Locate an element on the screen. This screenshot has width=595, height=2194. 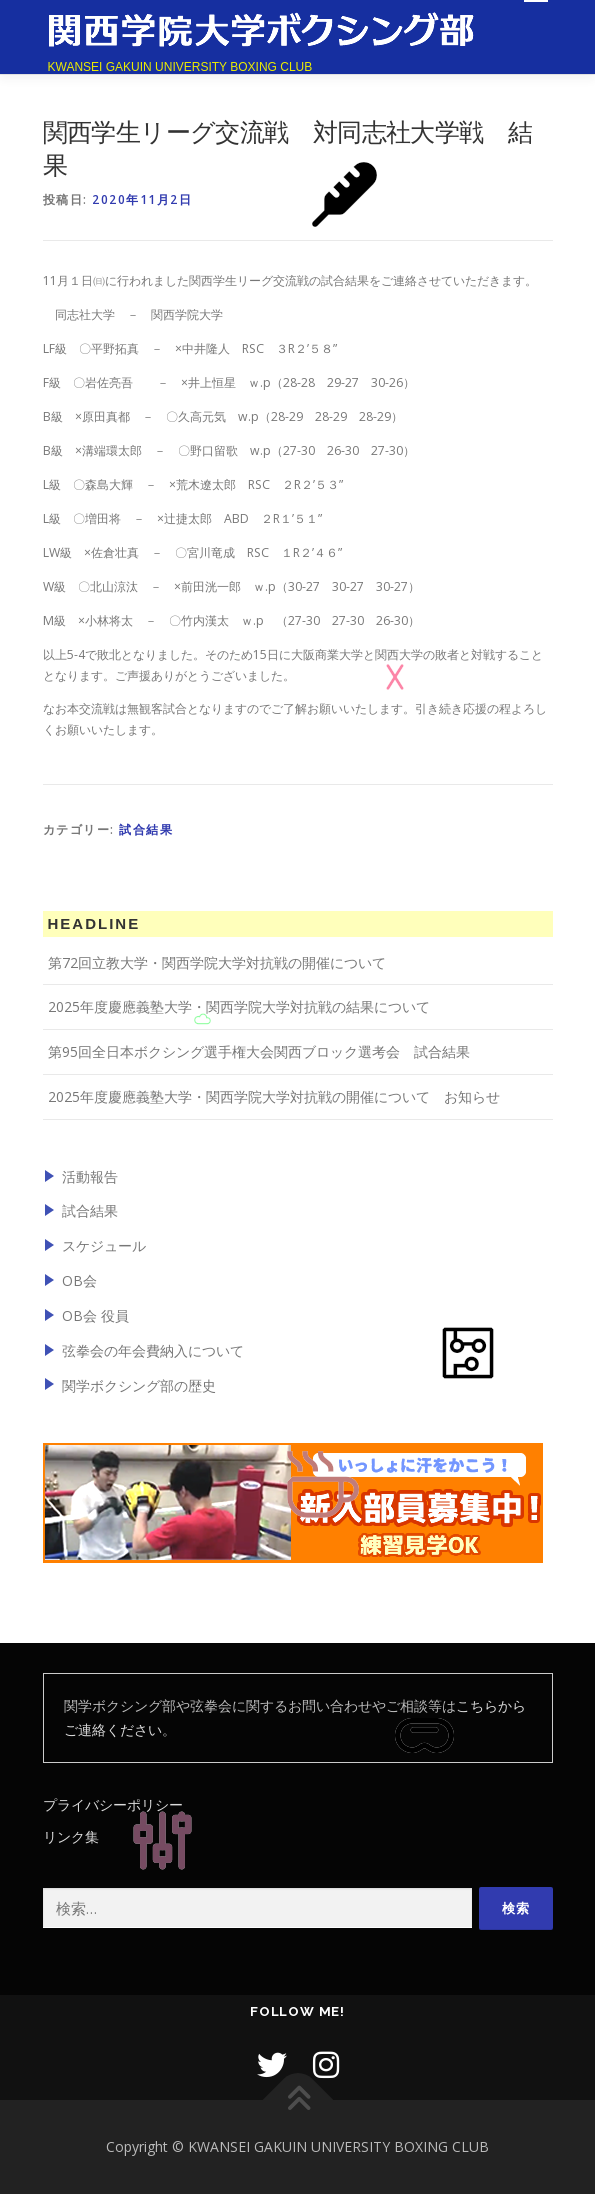
adjust settings or preferences is located at coordinates (162, 1840).